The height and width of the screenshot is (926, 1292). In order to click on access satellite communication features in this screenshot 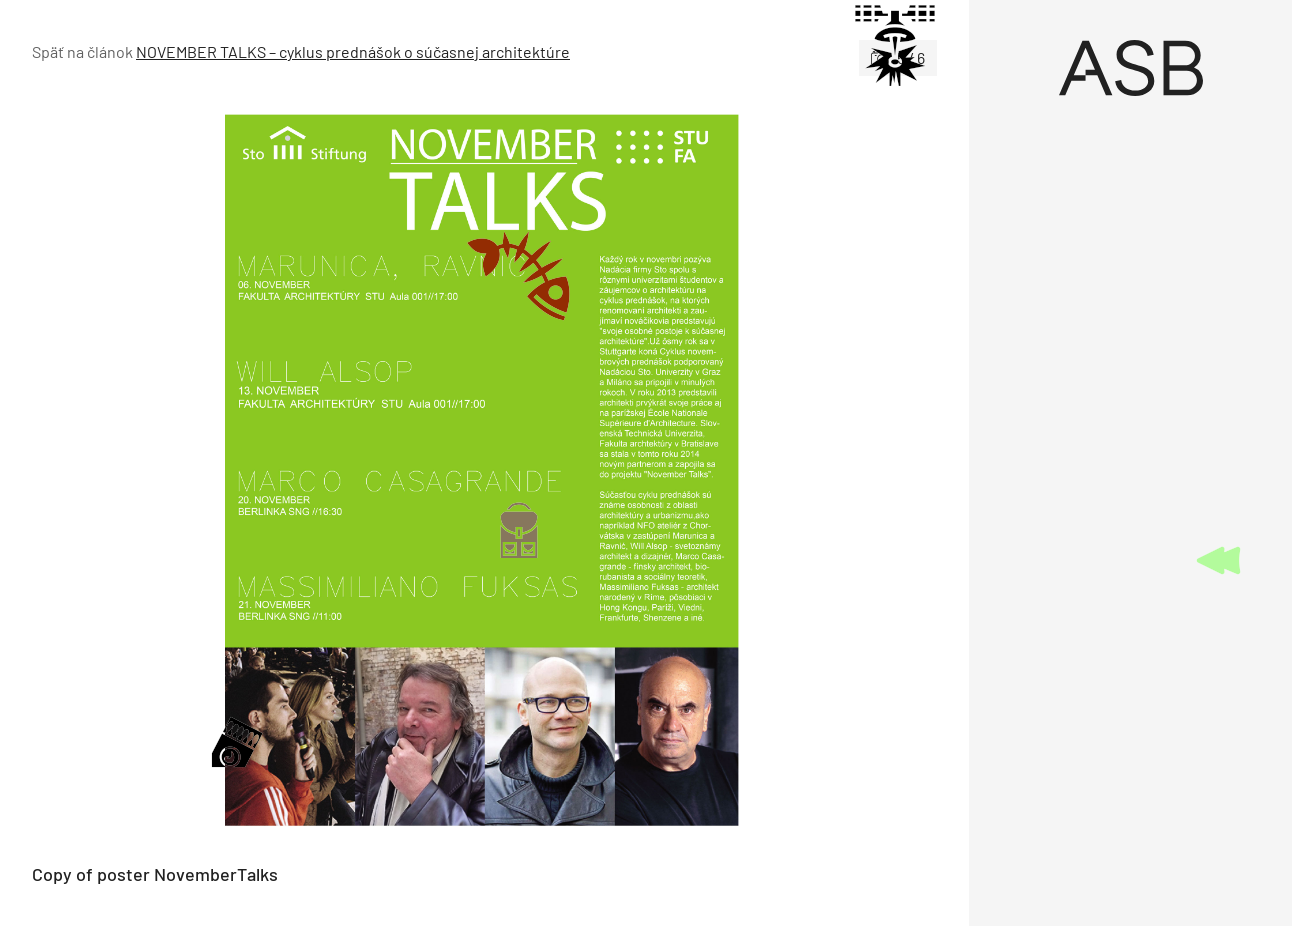, I will do `click(895, 45)`.